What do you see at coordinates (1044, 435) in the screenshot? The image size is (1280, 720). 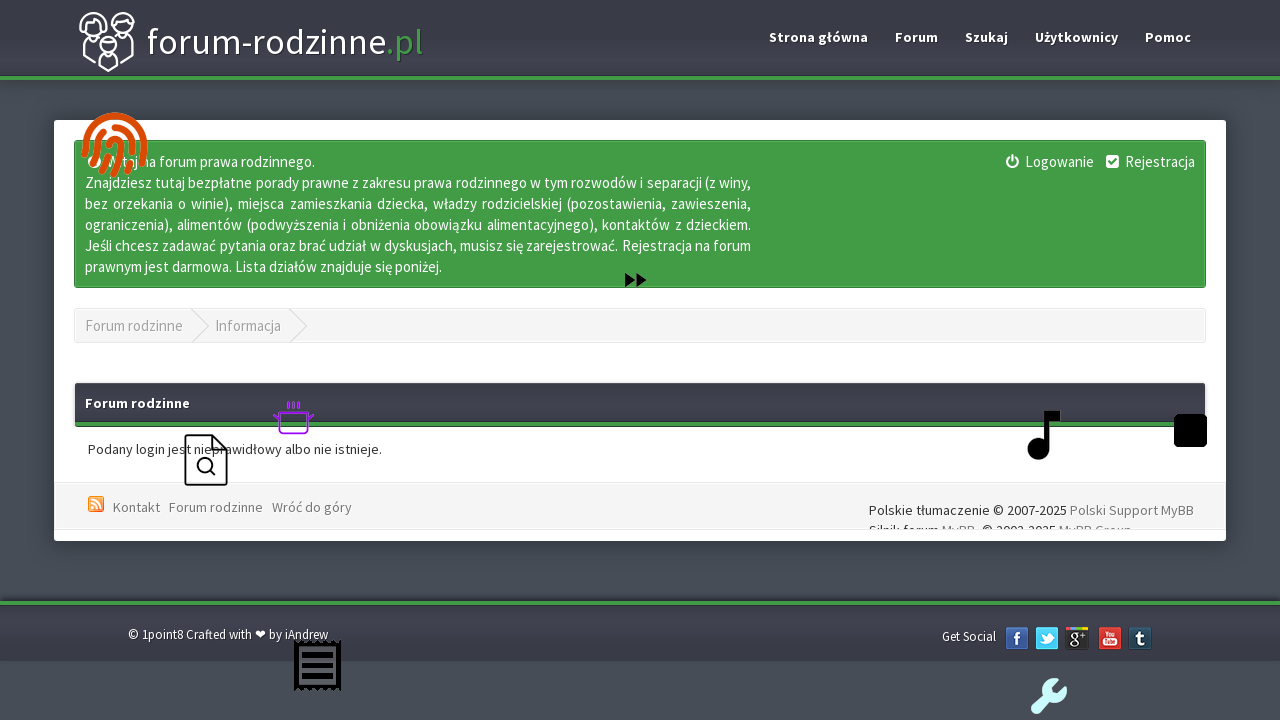 I see `play or access audio content` at bounding box center [1044, 435].